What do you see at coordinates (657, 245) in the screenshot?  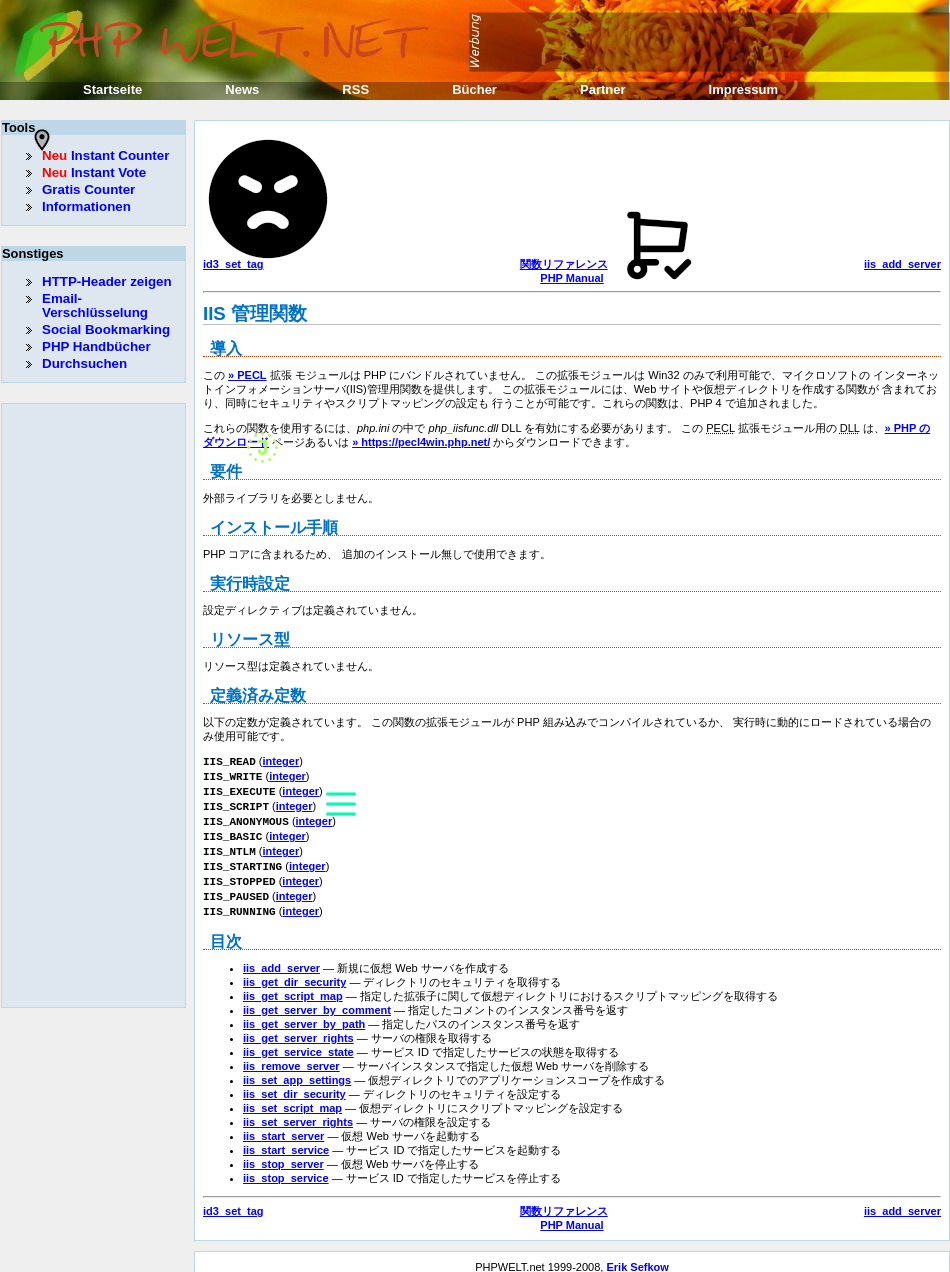 I see `copy items to another cart` at bounding box center [657, 245].